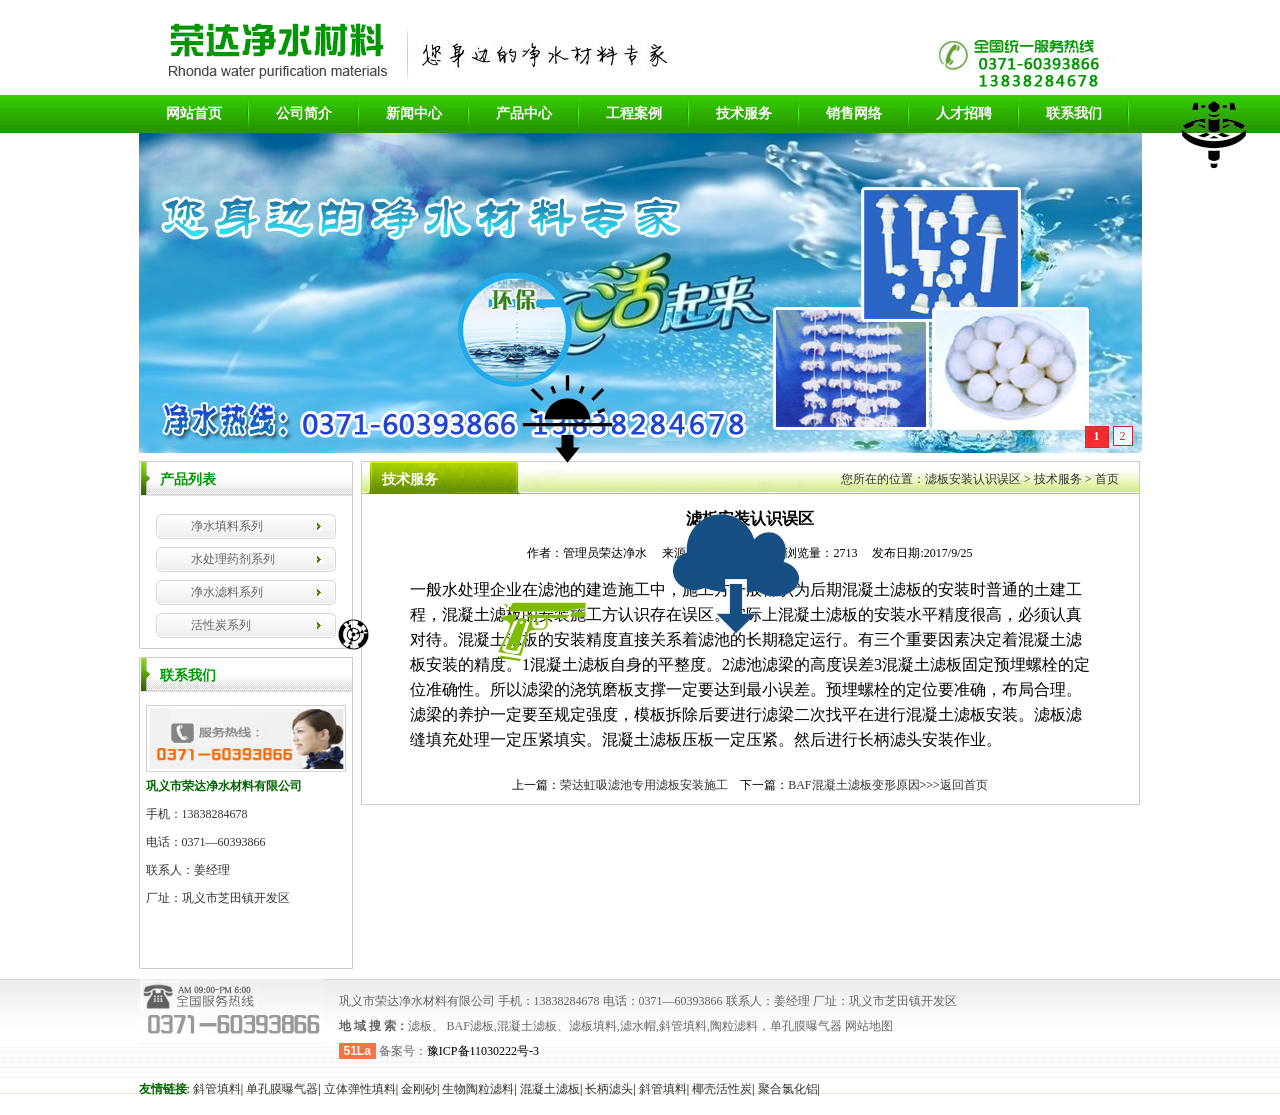  What do you see at coordinates (567, 419) in the screenshot?
I see `indicates sunset or evening time period` at bounding box center [567, 419].